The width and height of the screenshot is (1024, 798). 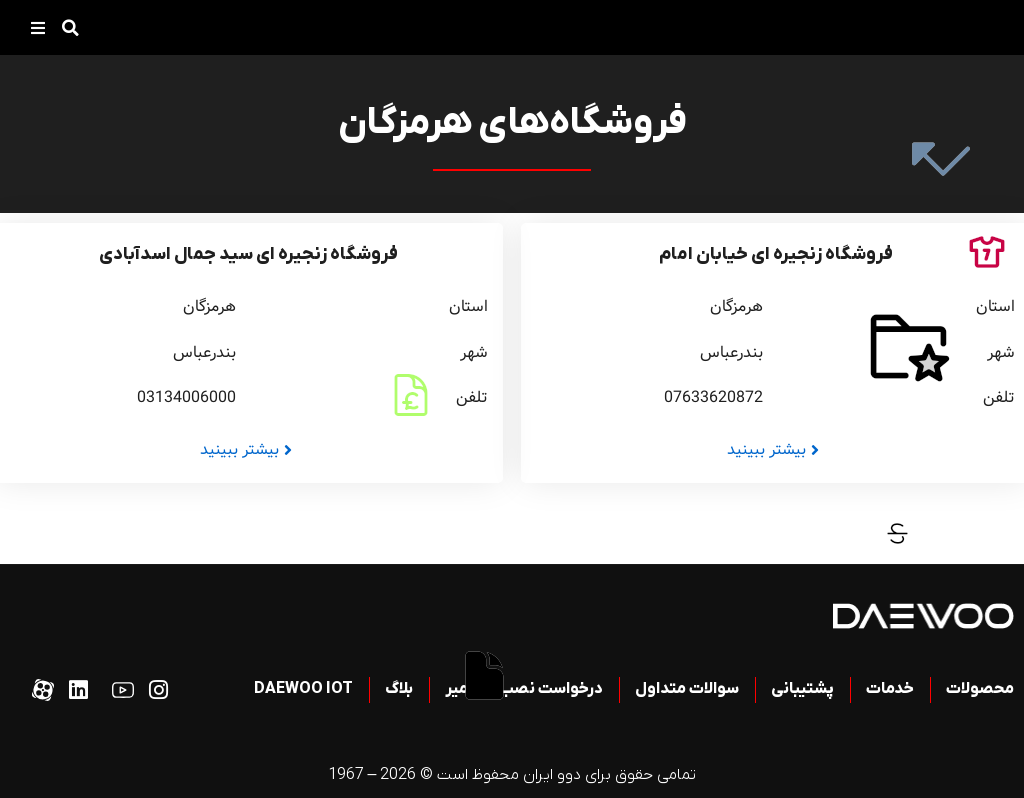 What do you see at coordinates (484, 675) in the screenshot?
I see `view document or file` at bounding box center [484, 675].